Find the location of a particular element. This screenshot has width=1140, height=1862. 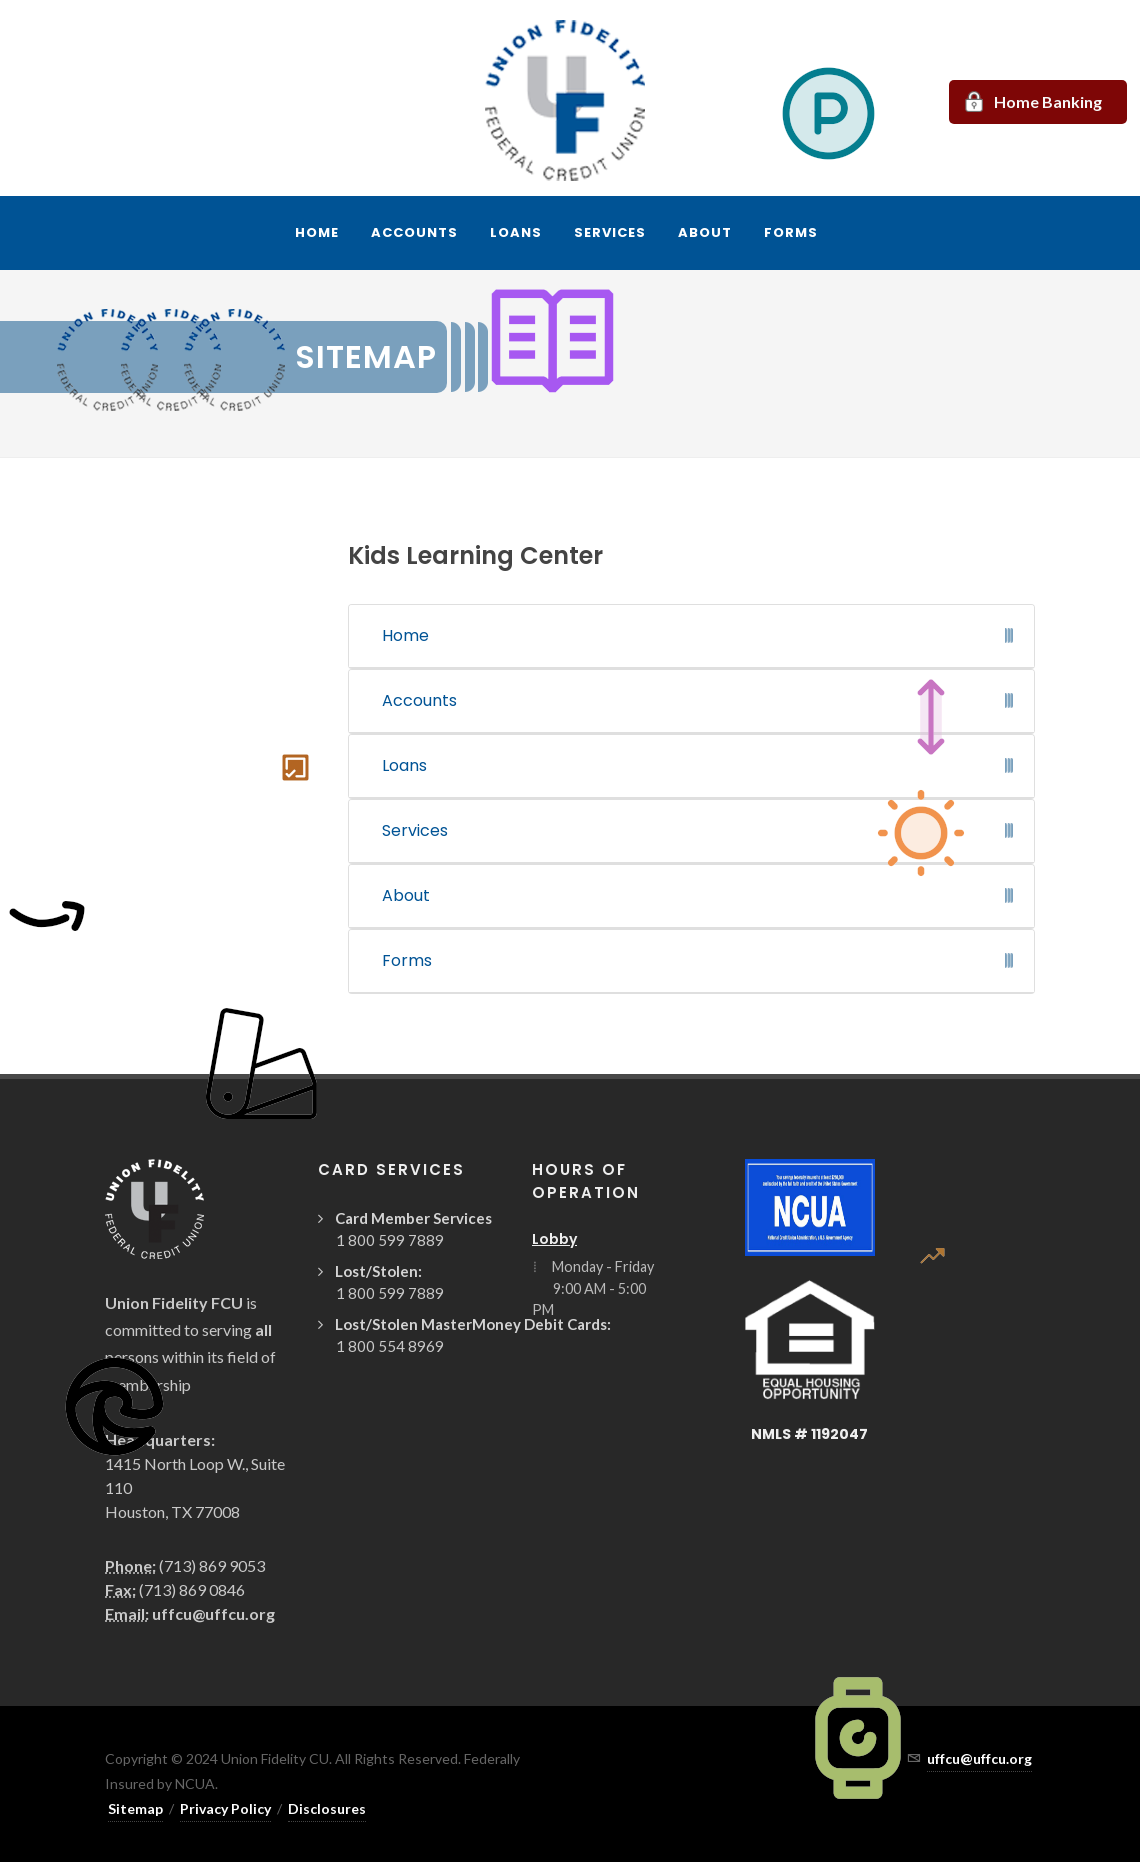

visit amazon website or app is located at coordinates (47, 916).